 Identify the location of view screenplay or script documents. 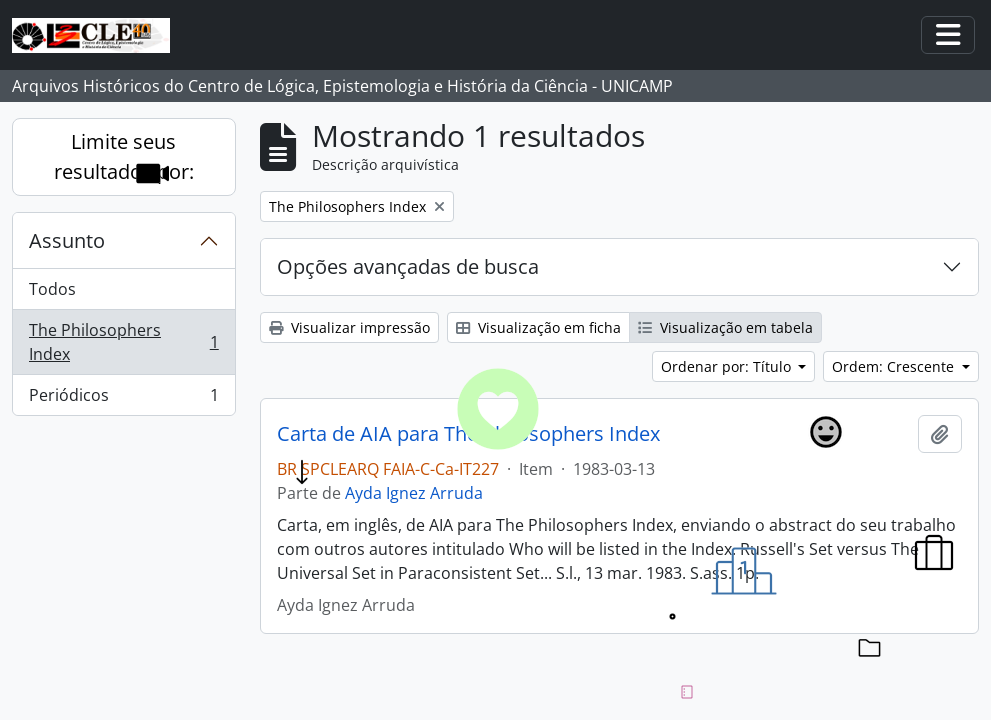
(687, 692).